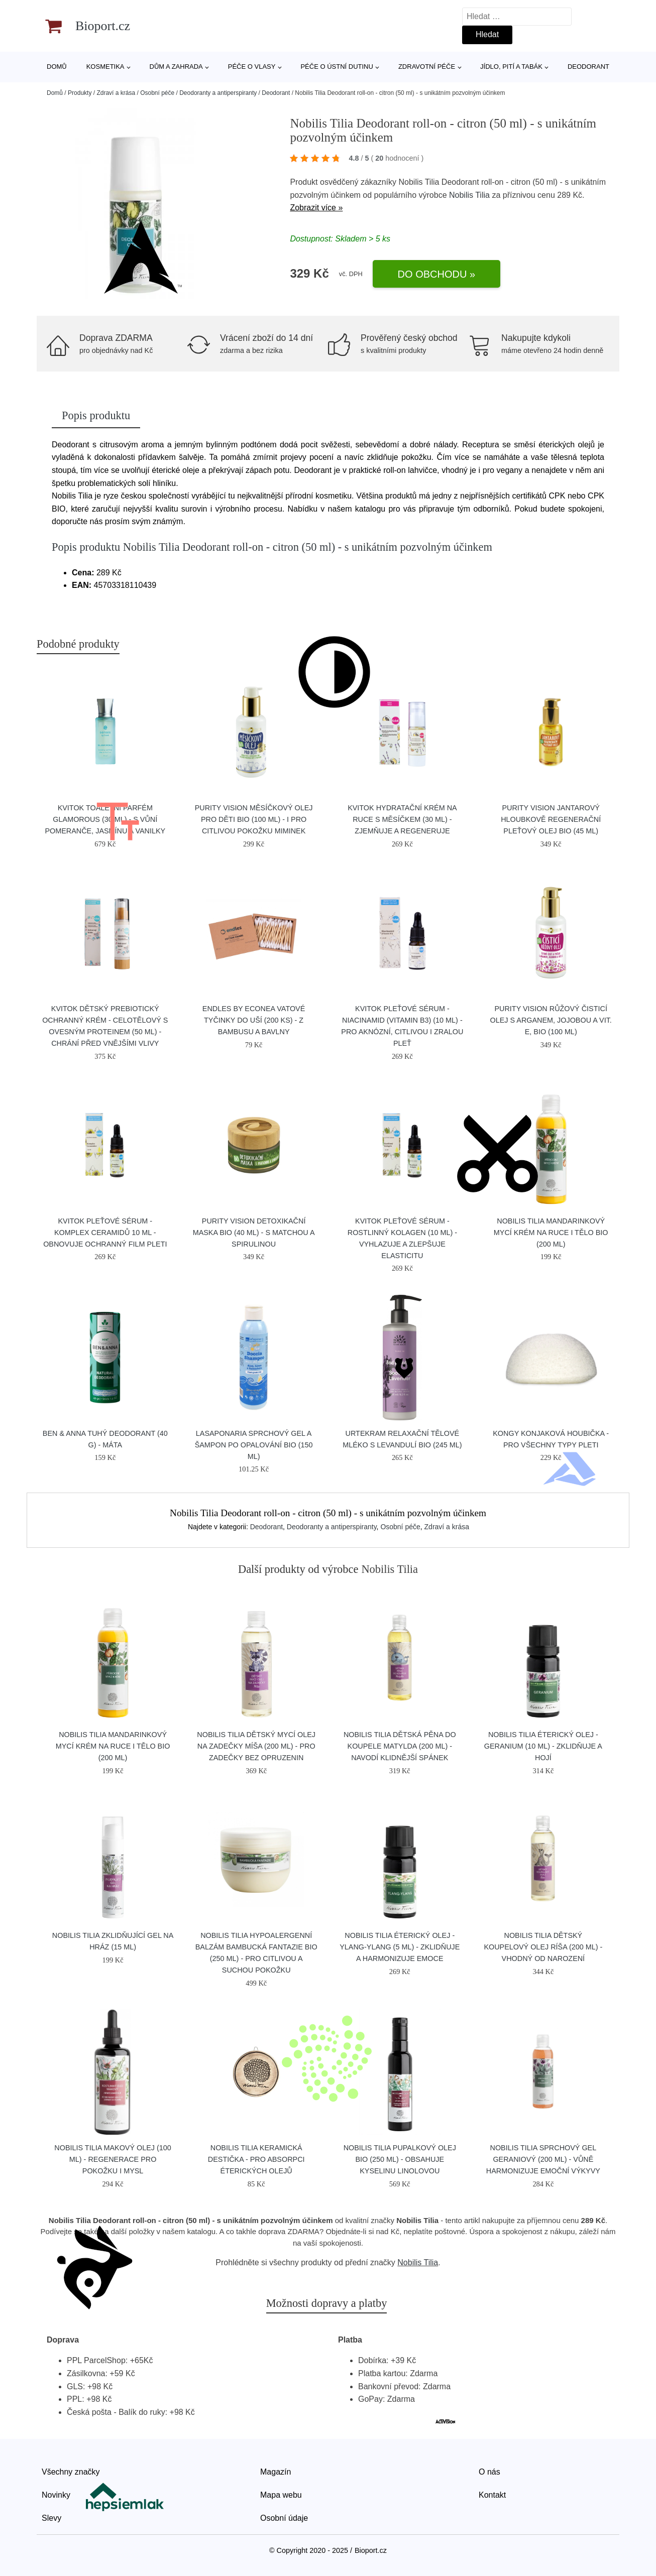 The width and height of the screenshot is (656, 2576). I want to click on Arch Linux logo, so click(143, 257).